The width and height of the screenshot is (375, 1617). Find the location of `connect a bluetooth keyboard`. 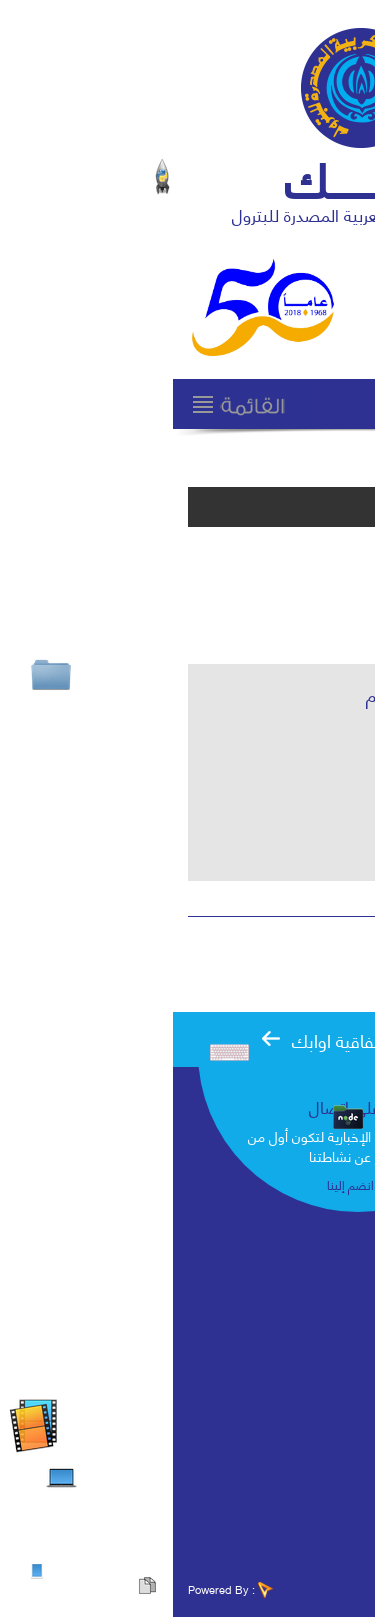

connect a bluetooth keyboard is located at coordinates (229, 1052).